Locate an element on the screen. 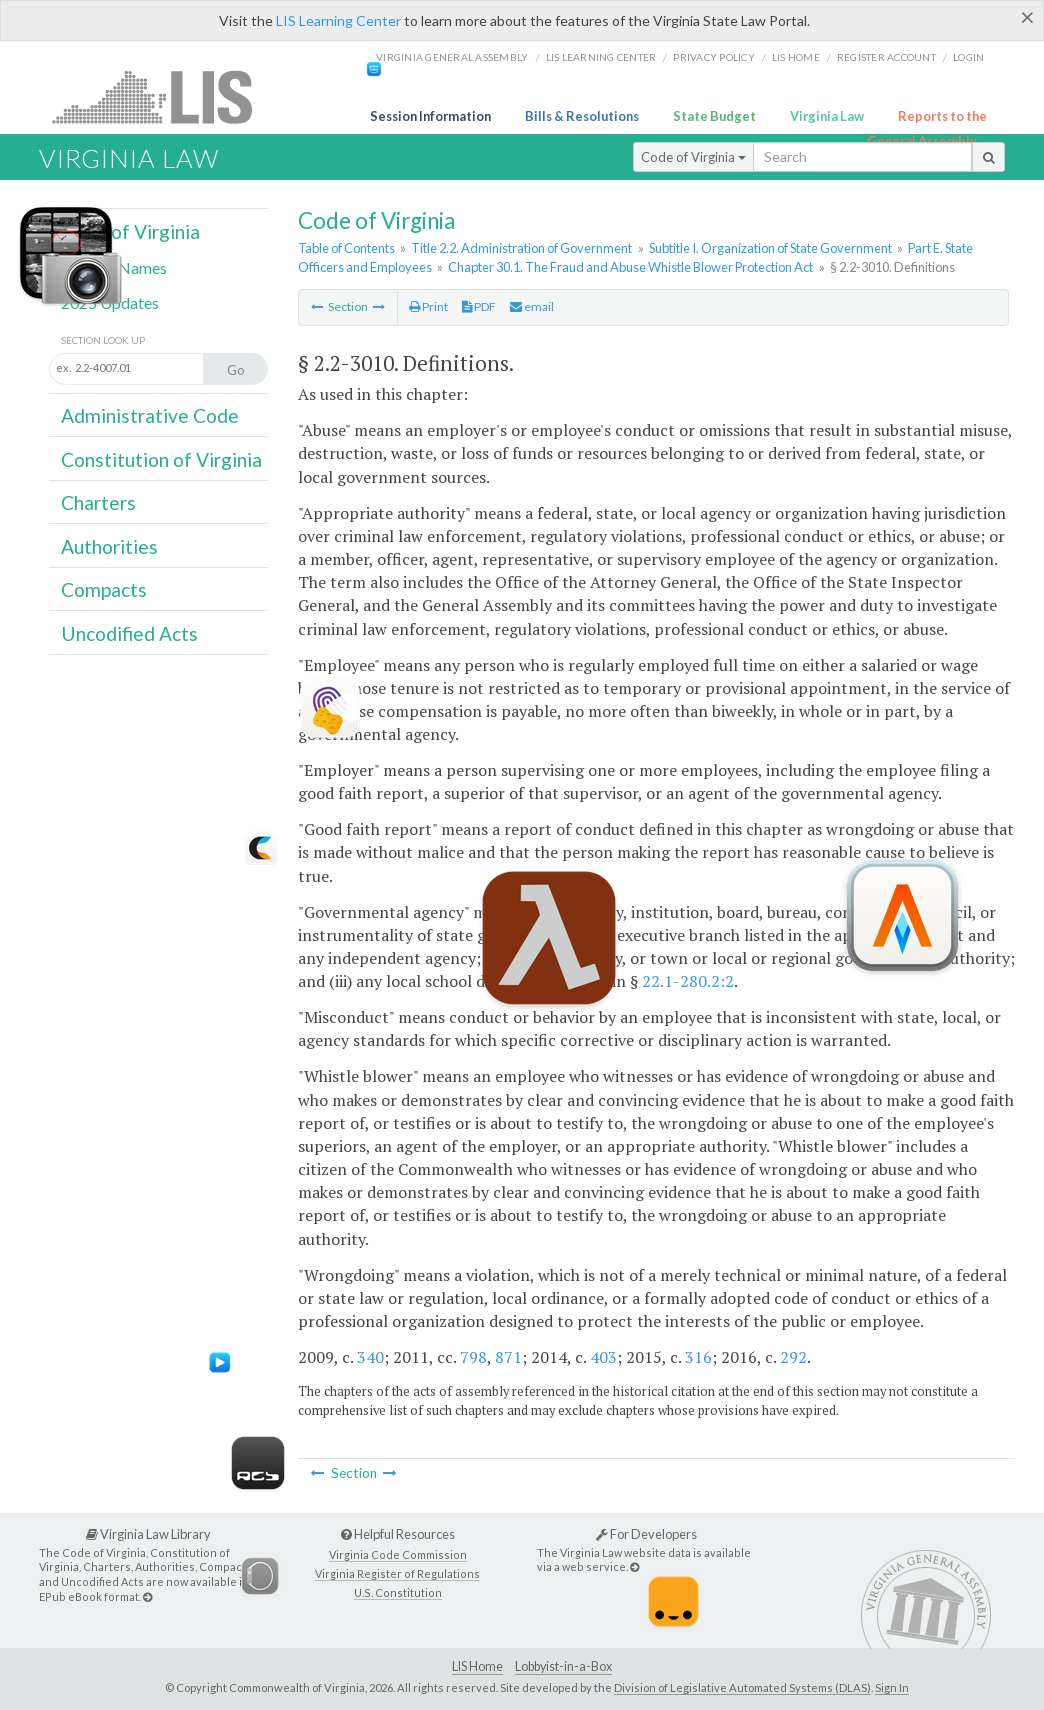  open calligra gemini app is located at coordinates (261, 848).